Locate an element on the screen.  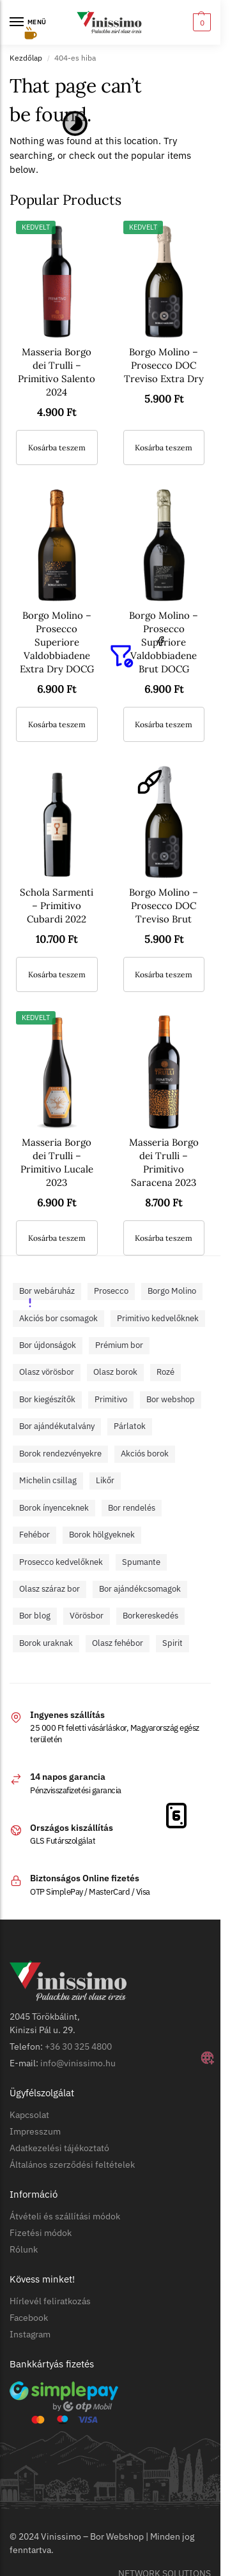
playing card with value six is located at coordinates (176, 1816).